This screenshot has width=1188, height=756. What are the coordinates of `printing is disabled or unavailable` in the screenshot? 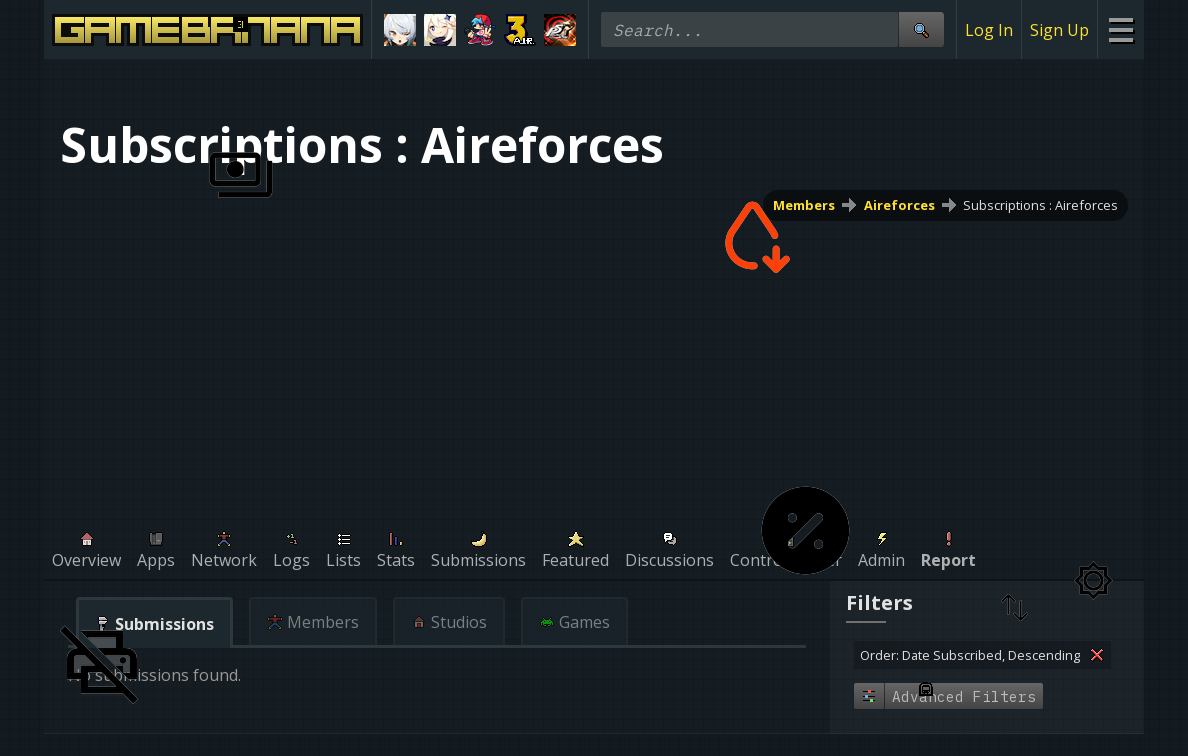 It's located at (102, 662).